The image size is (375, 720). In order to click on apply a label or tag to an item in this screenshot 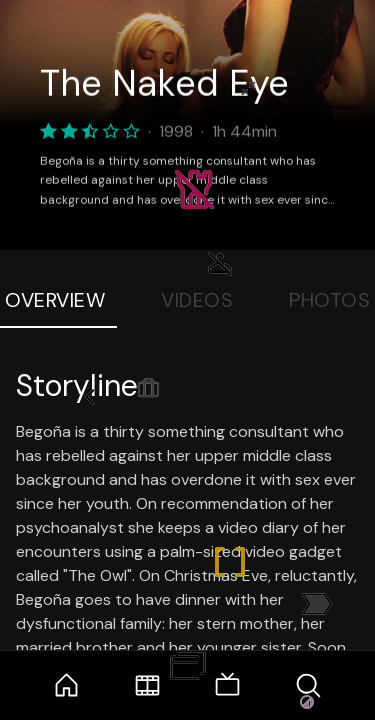, I will do `click(316, 604)`.